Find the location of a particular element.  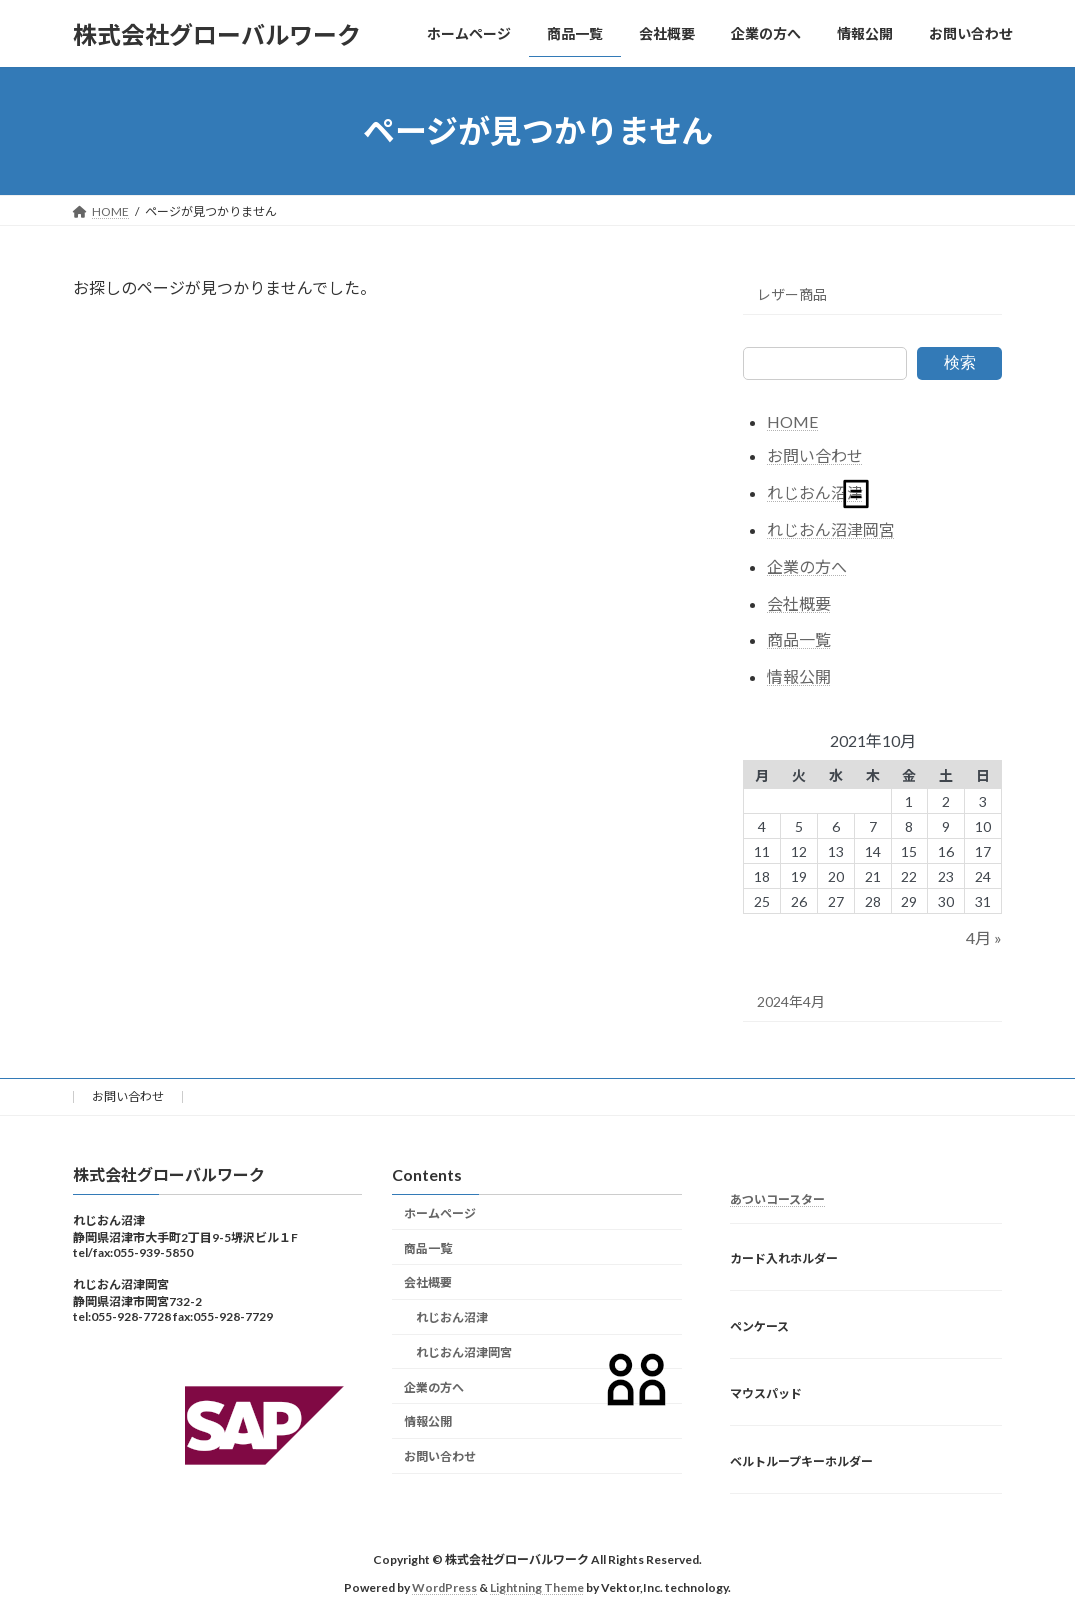

view invoice or billing details is located at coordinates (856, 494).